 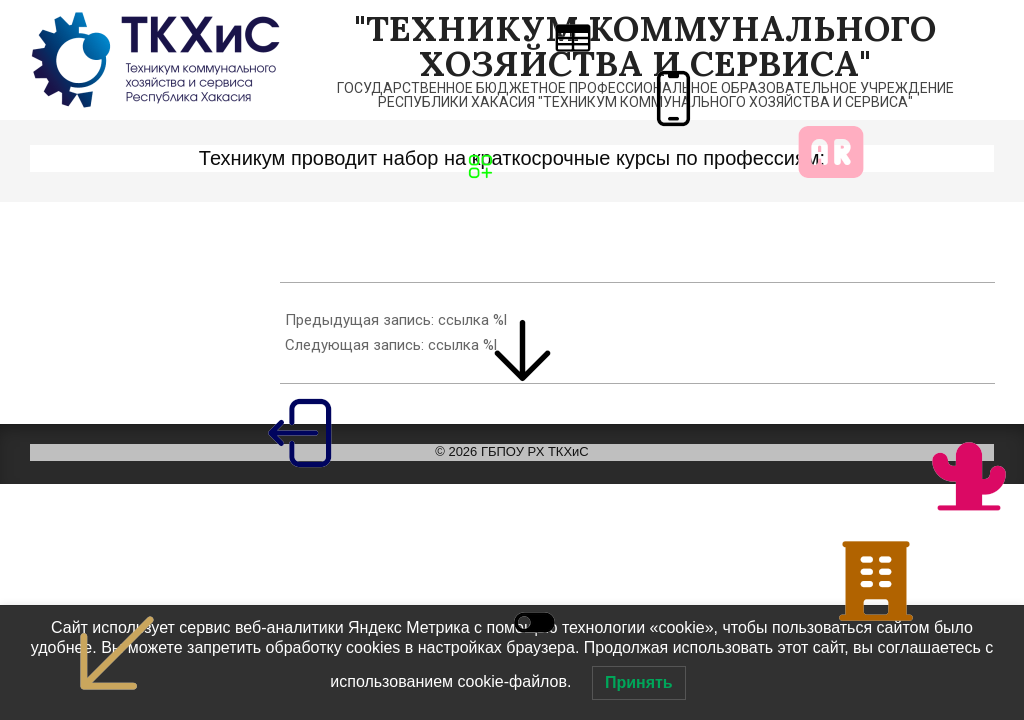 What do you see at coordinates (534, 622) in the screenshot?
I see `toggle switch in off position` at bounding box center [534, 622].